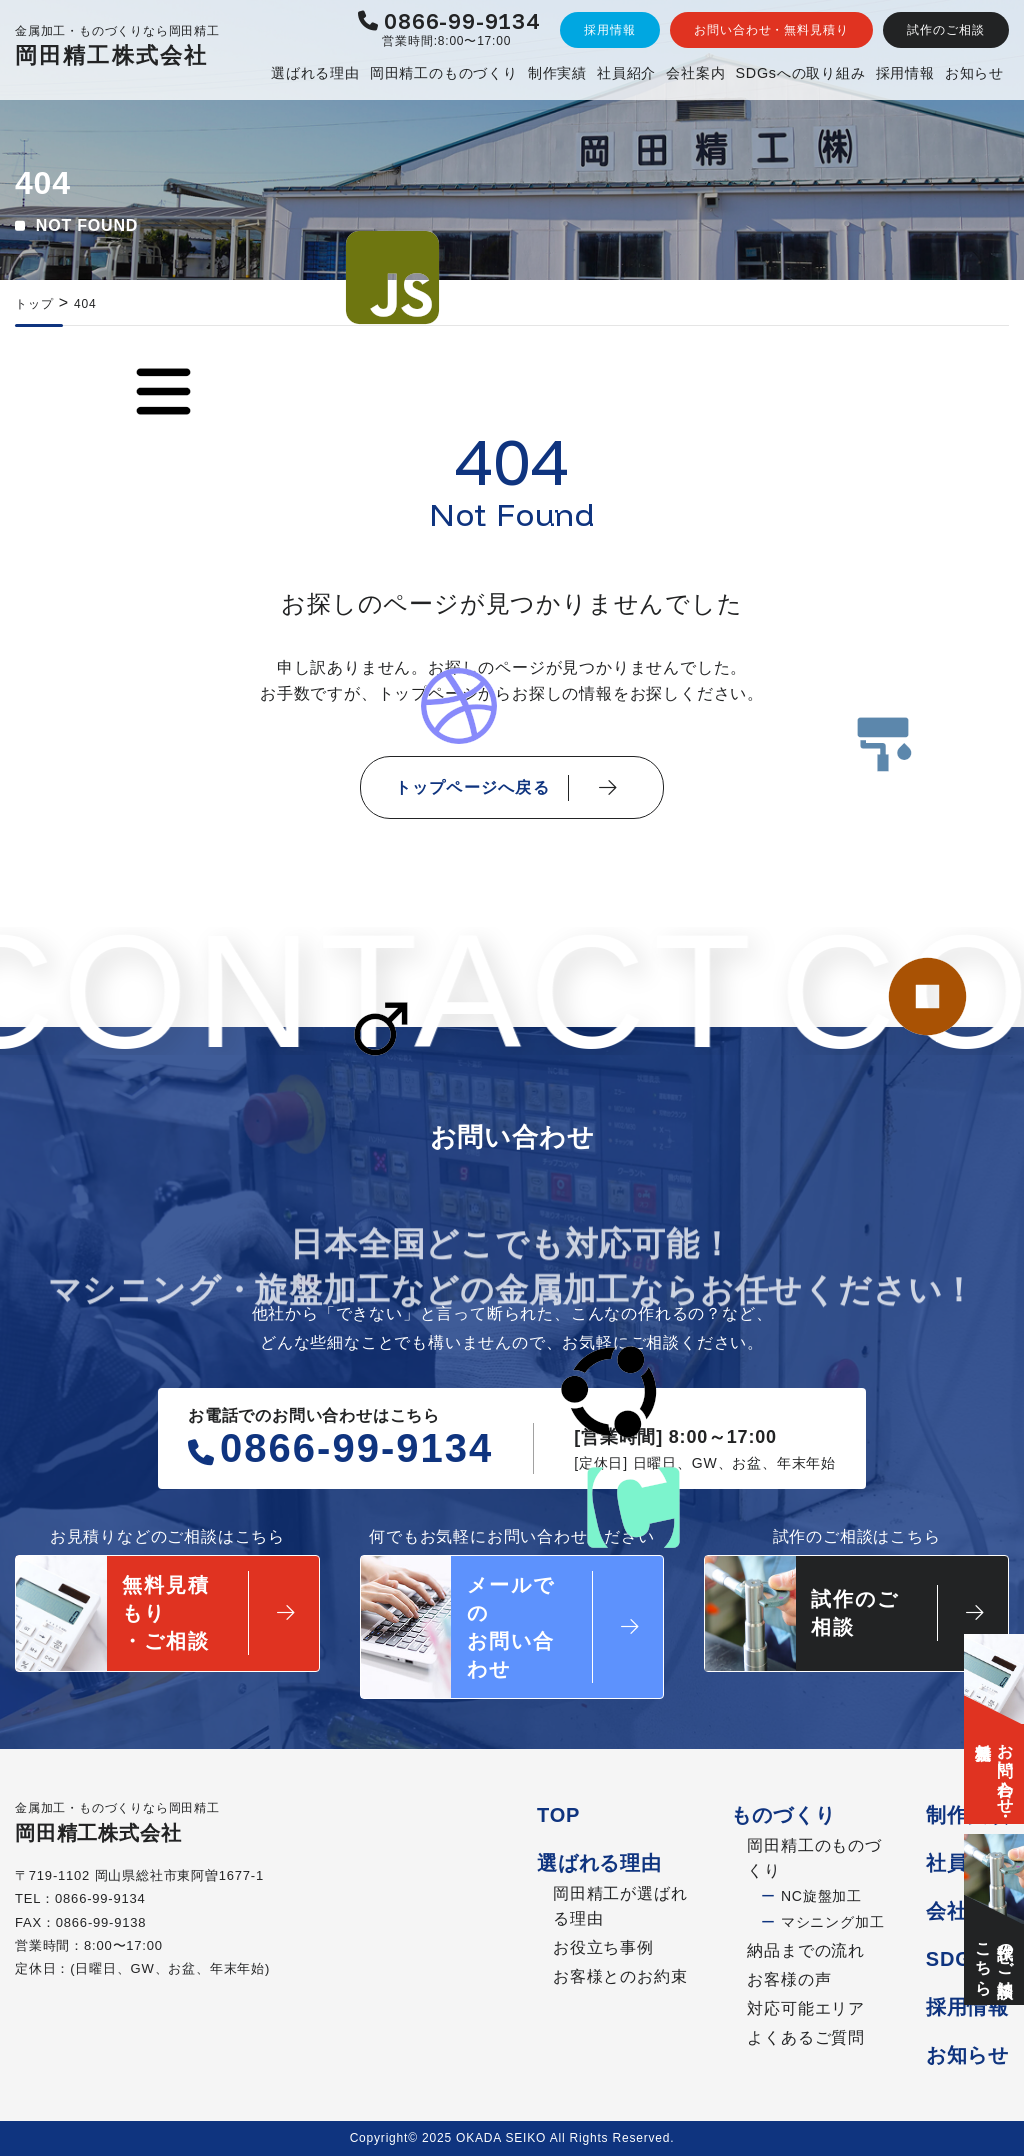  Describe the element at coordinates (633, 1507) in the screenshot. I see `contao CMS logo` at that location.